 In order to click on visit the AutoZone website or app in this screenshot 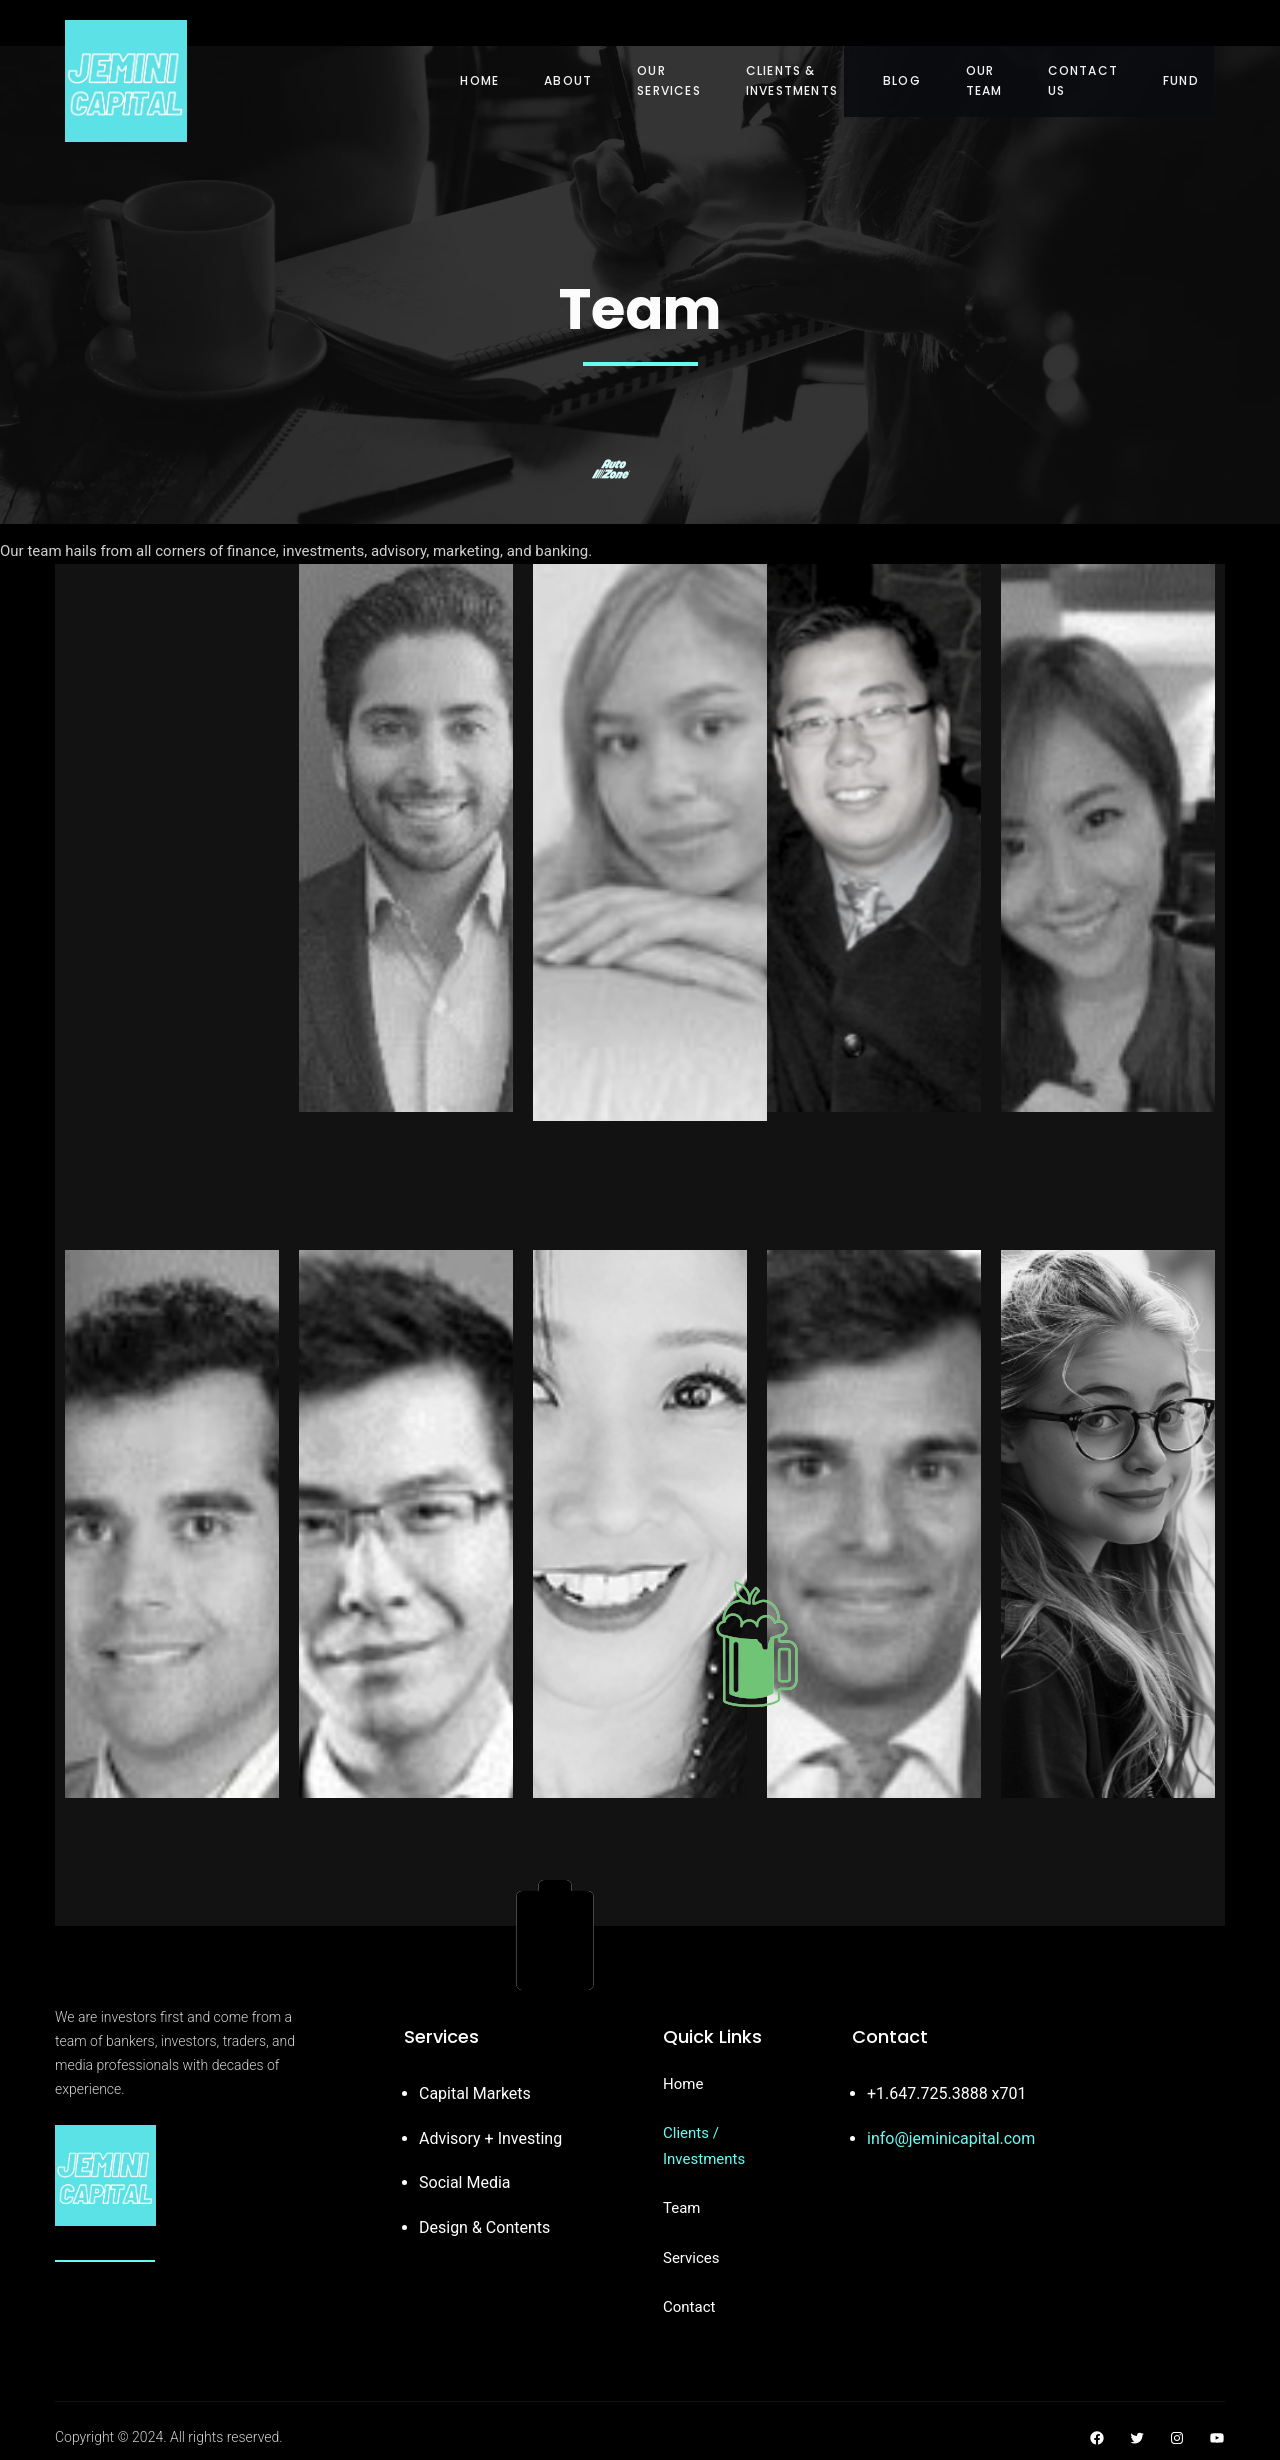, I will do `click(611, 469)`.